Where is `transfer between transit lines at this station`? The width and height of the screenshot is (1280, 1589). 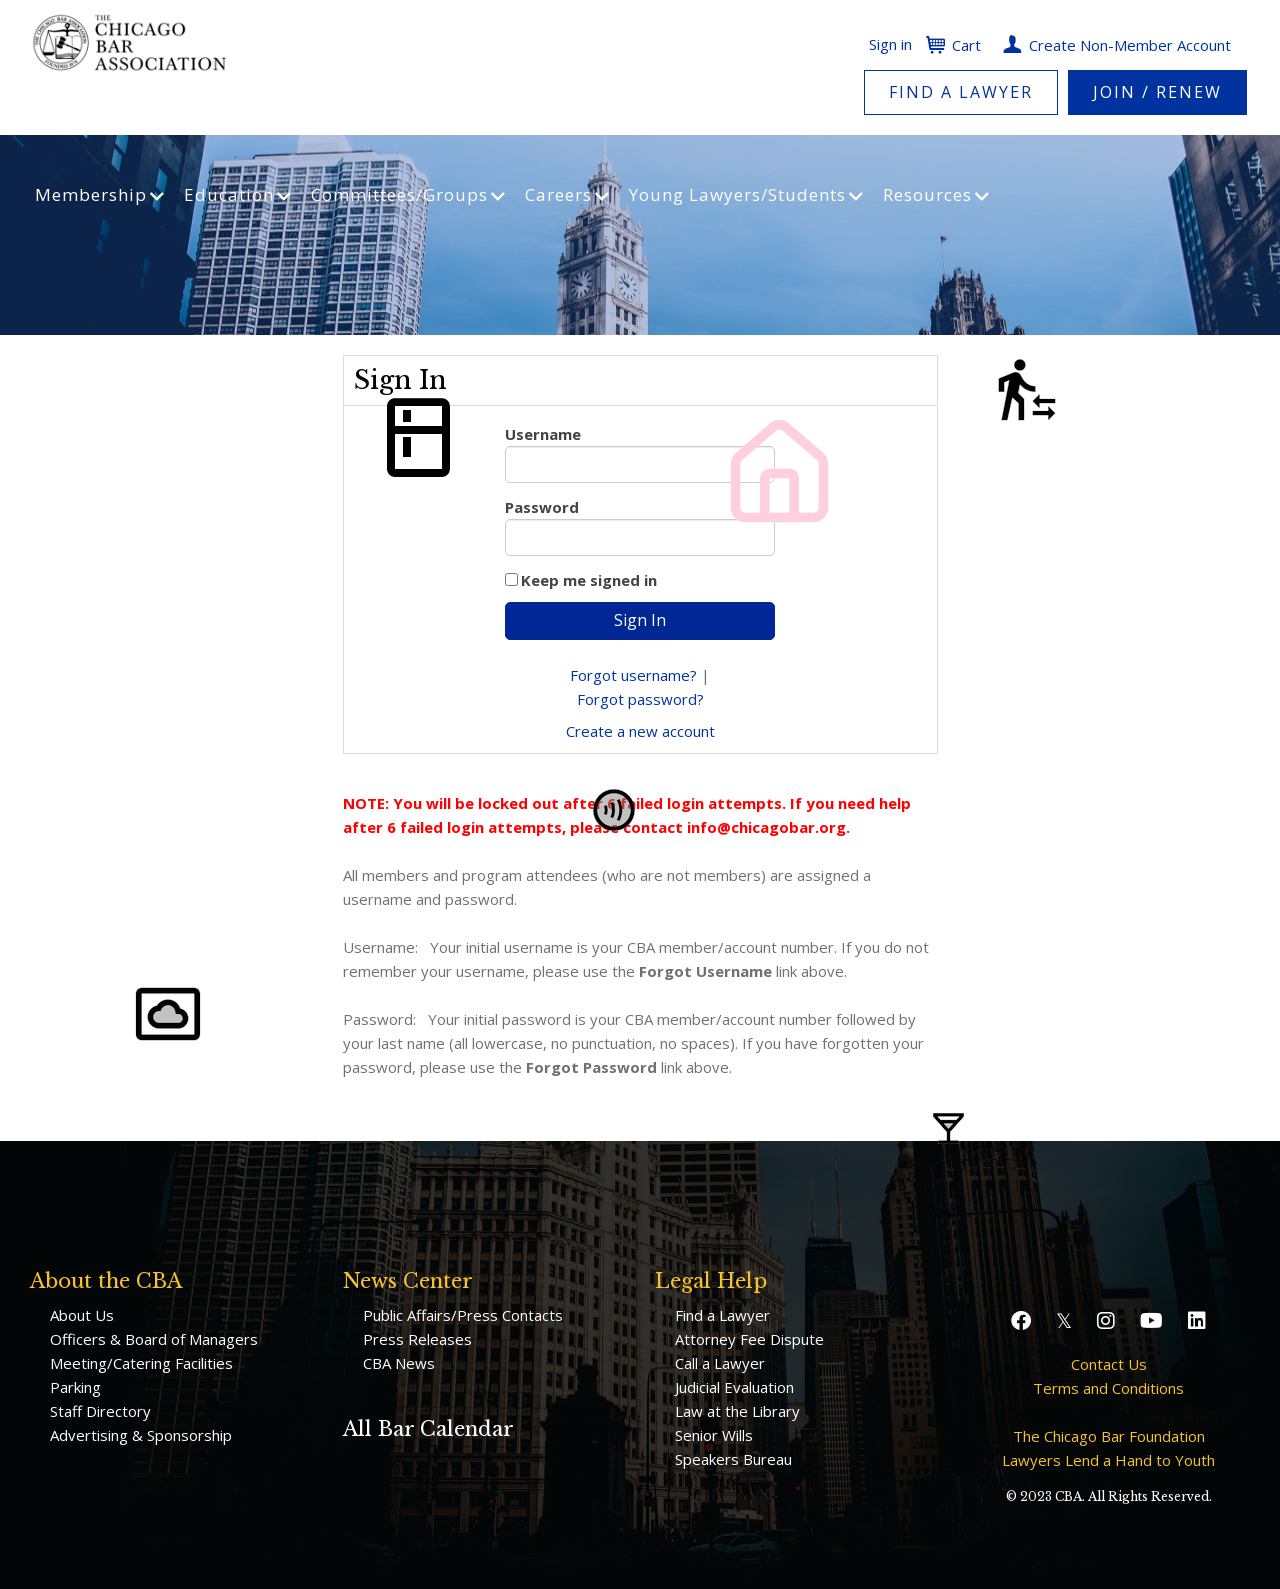 transfer between transit lines at this station is located at coordinates (1027, 389).